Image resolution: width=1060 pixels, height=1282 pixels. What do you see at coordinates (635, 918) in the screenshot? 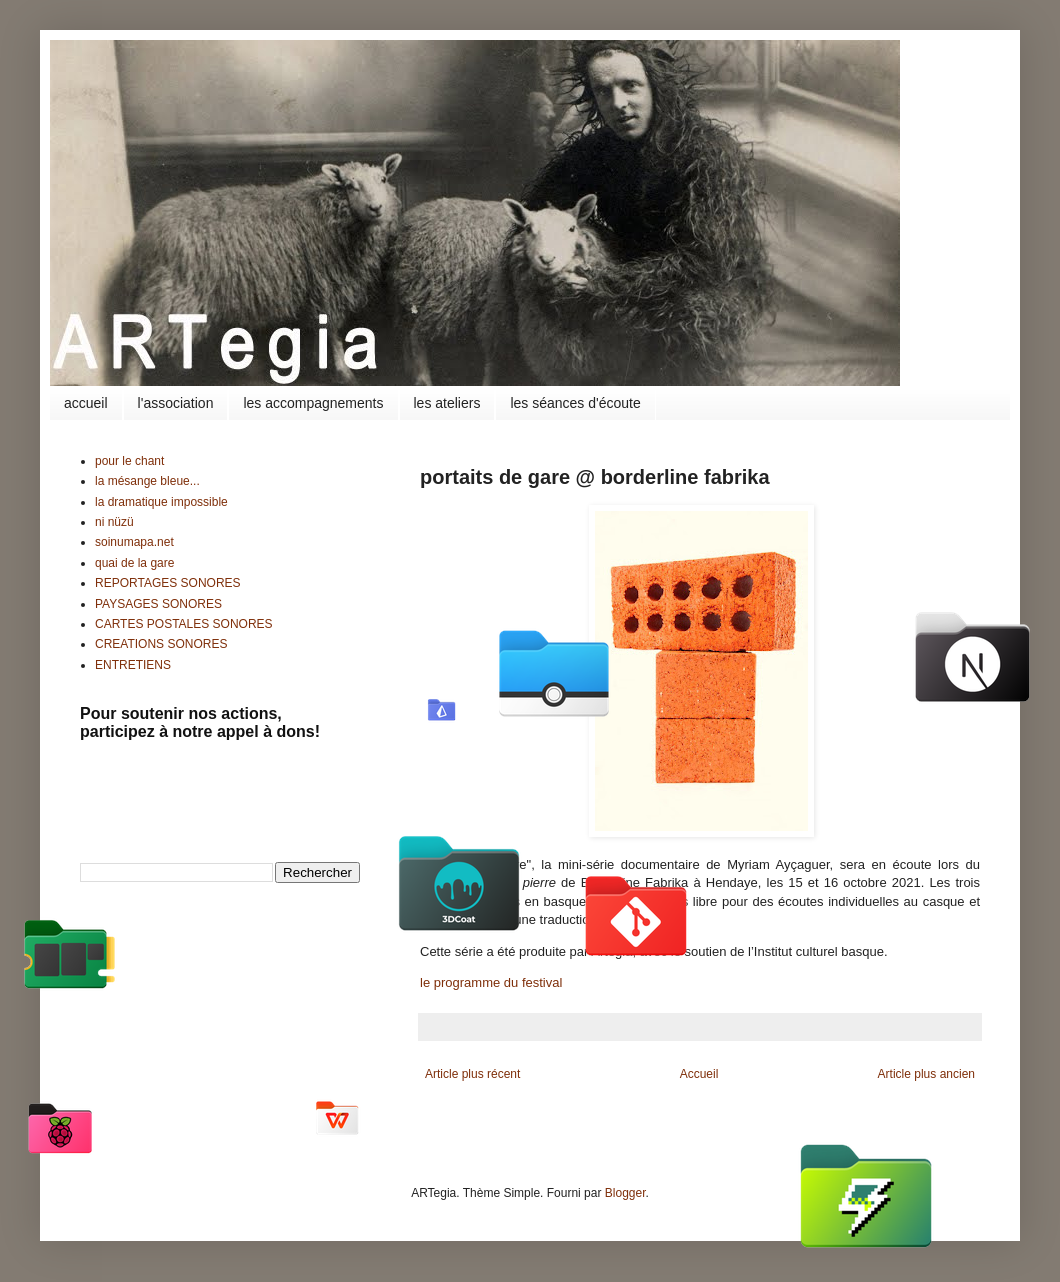
I see `open git repository folder` at bounding box center [635, 918].